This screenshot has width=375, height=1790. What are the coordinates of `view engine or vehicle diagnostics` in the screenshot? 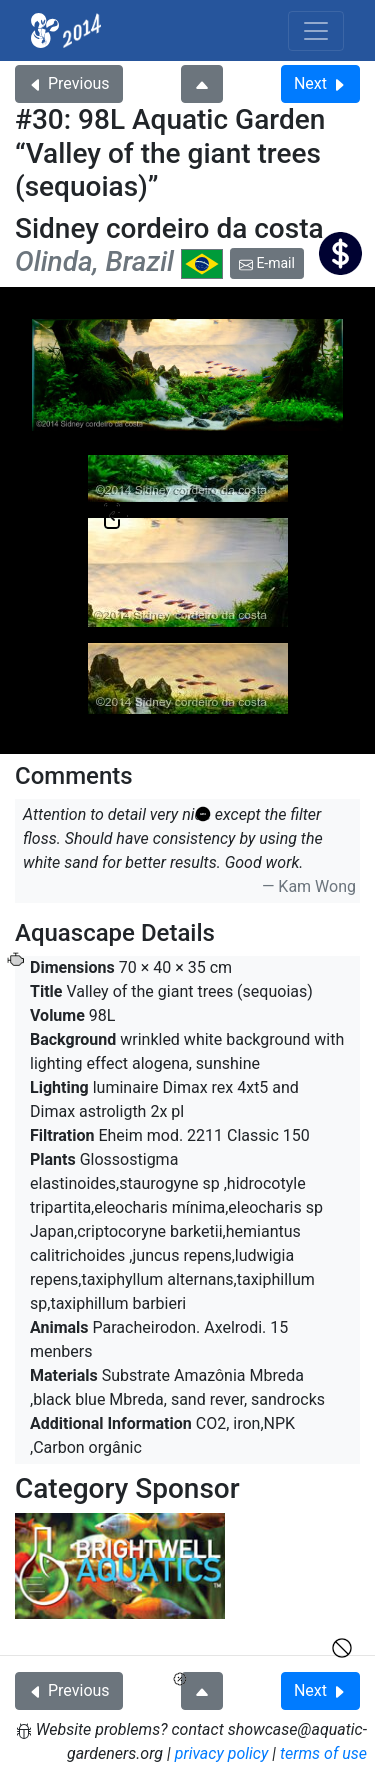 It's located at (15, 959).